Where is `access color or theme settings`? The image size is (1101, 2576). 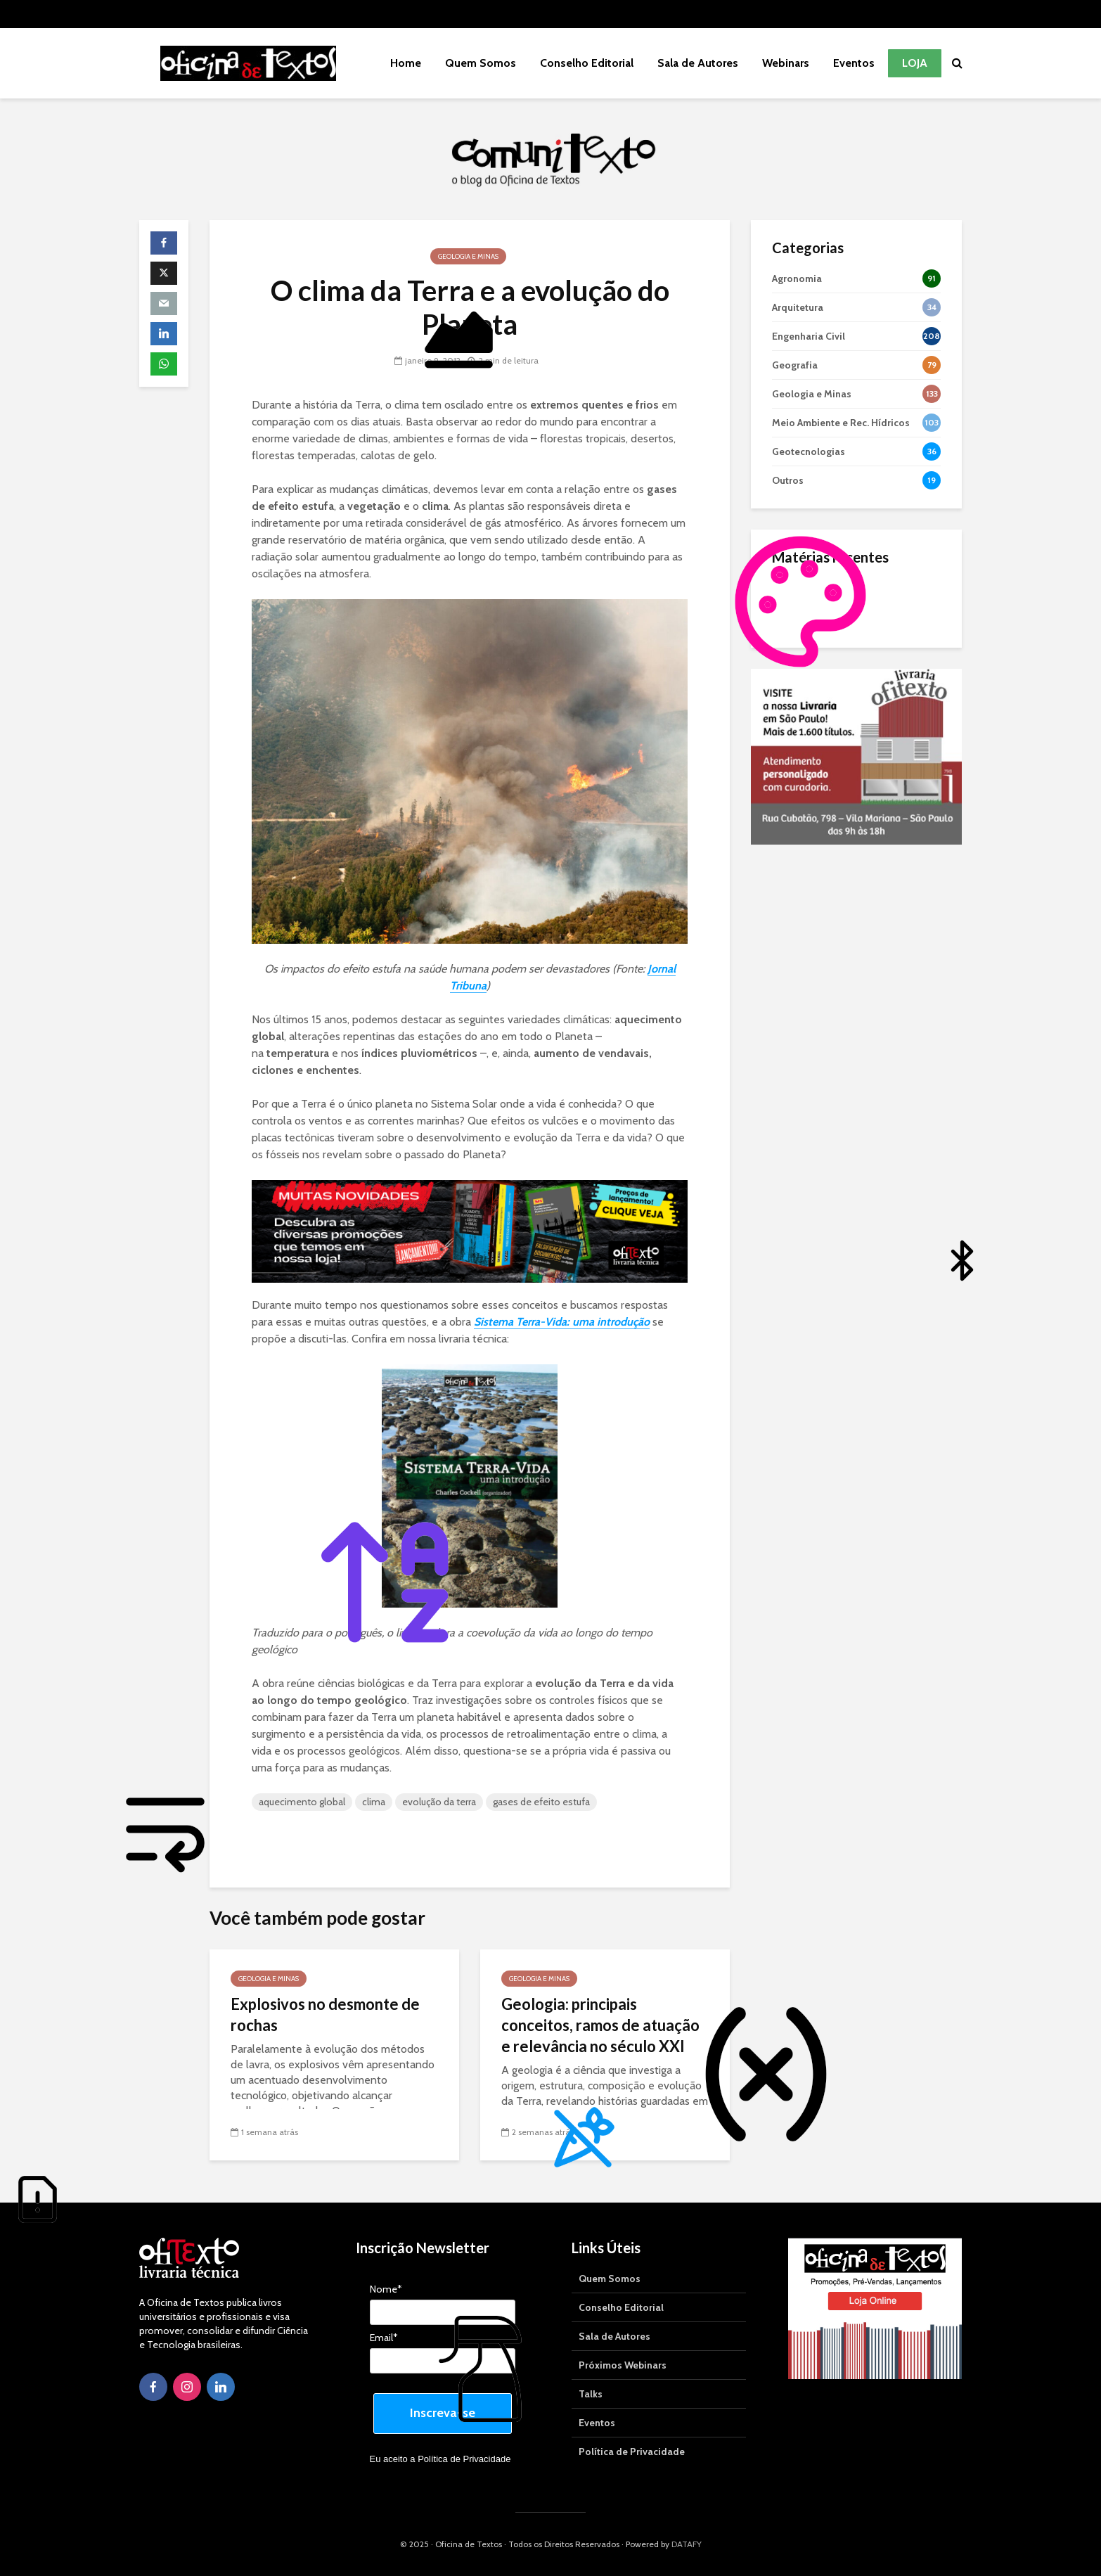 access color or theme settings is located at coordinates (800, 601).